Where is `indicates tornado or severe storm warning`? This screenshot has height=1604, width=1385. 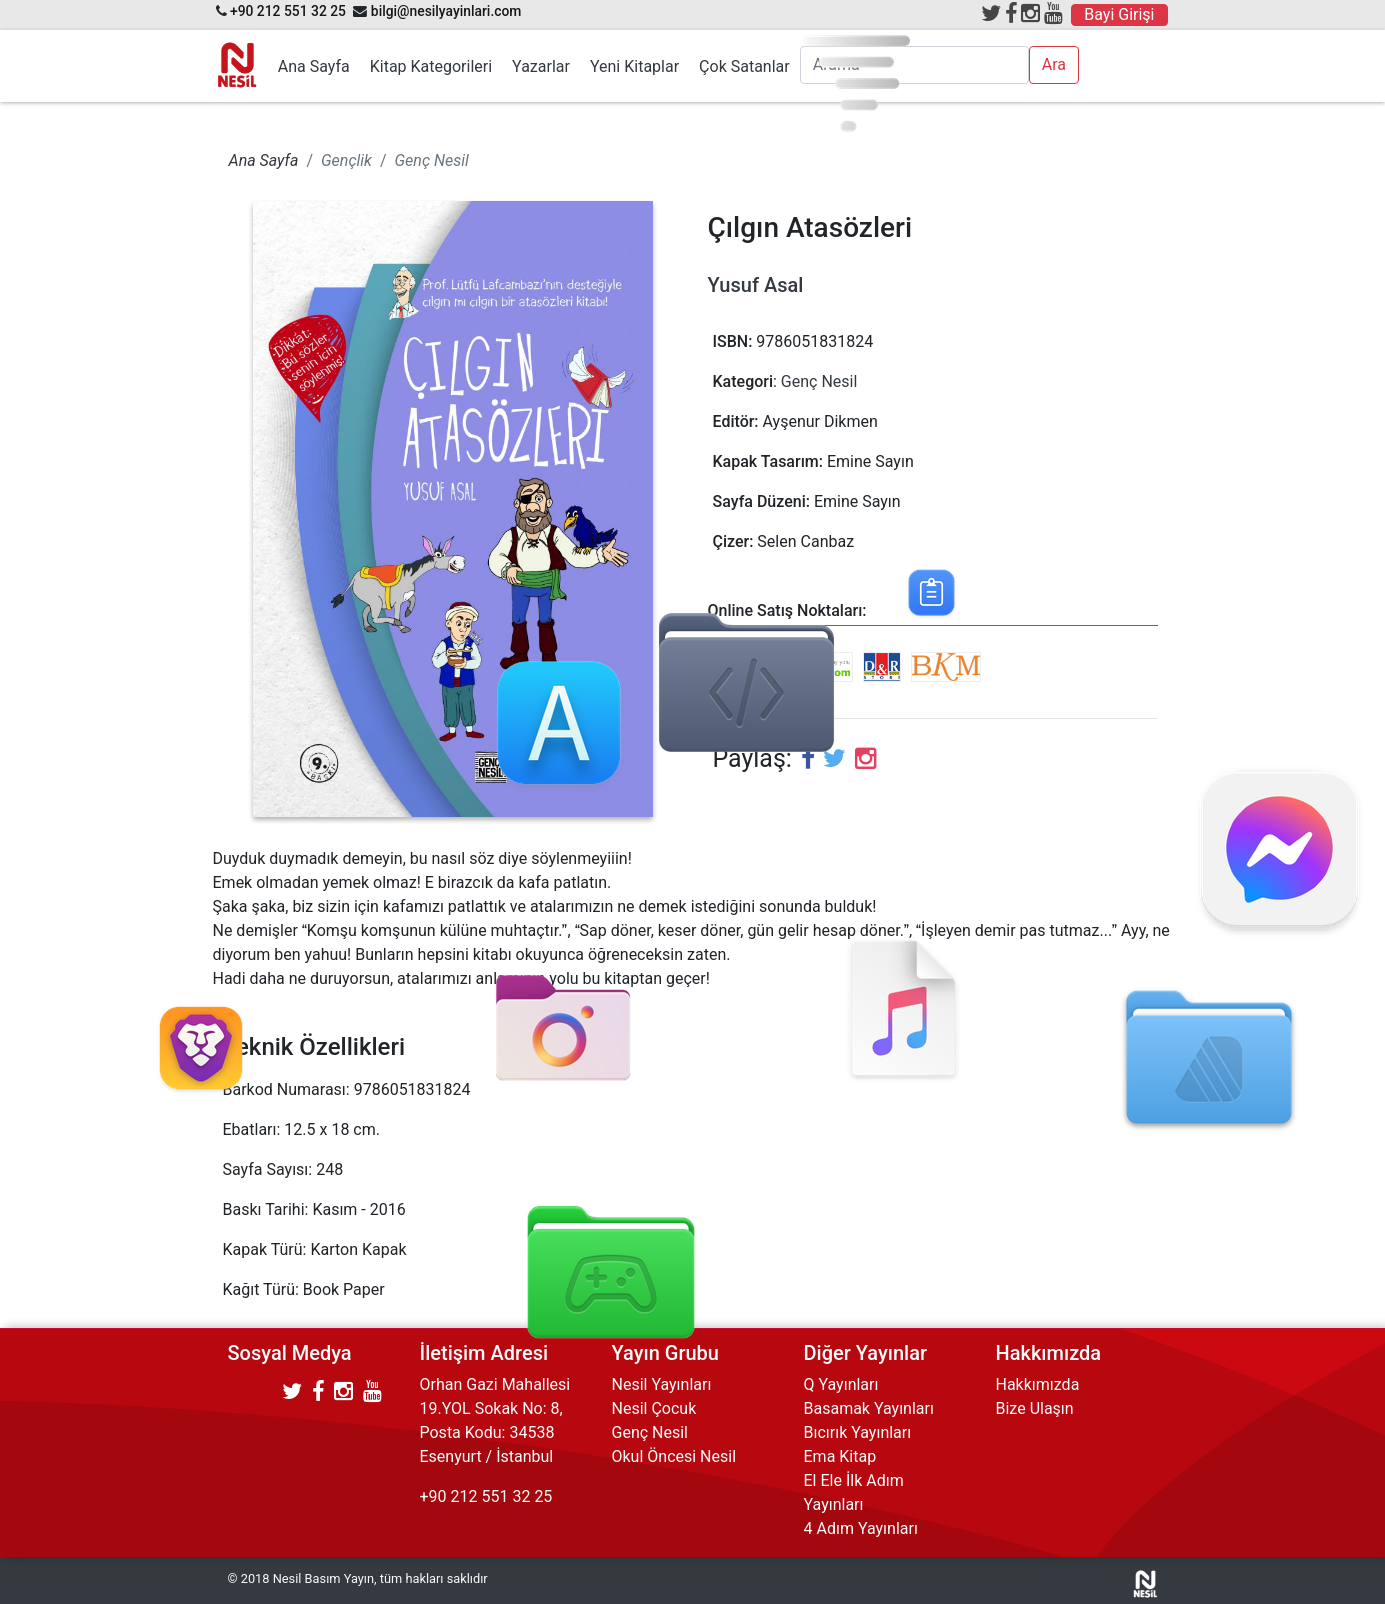 indicates tornado or severe storm warning is located at coordinates (856, 83).